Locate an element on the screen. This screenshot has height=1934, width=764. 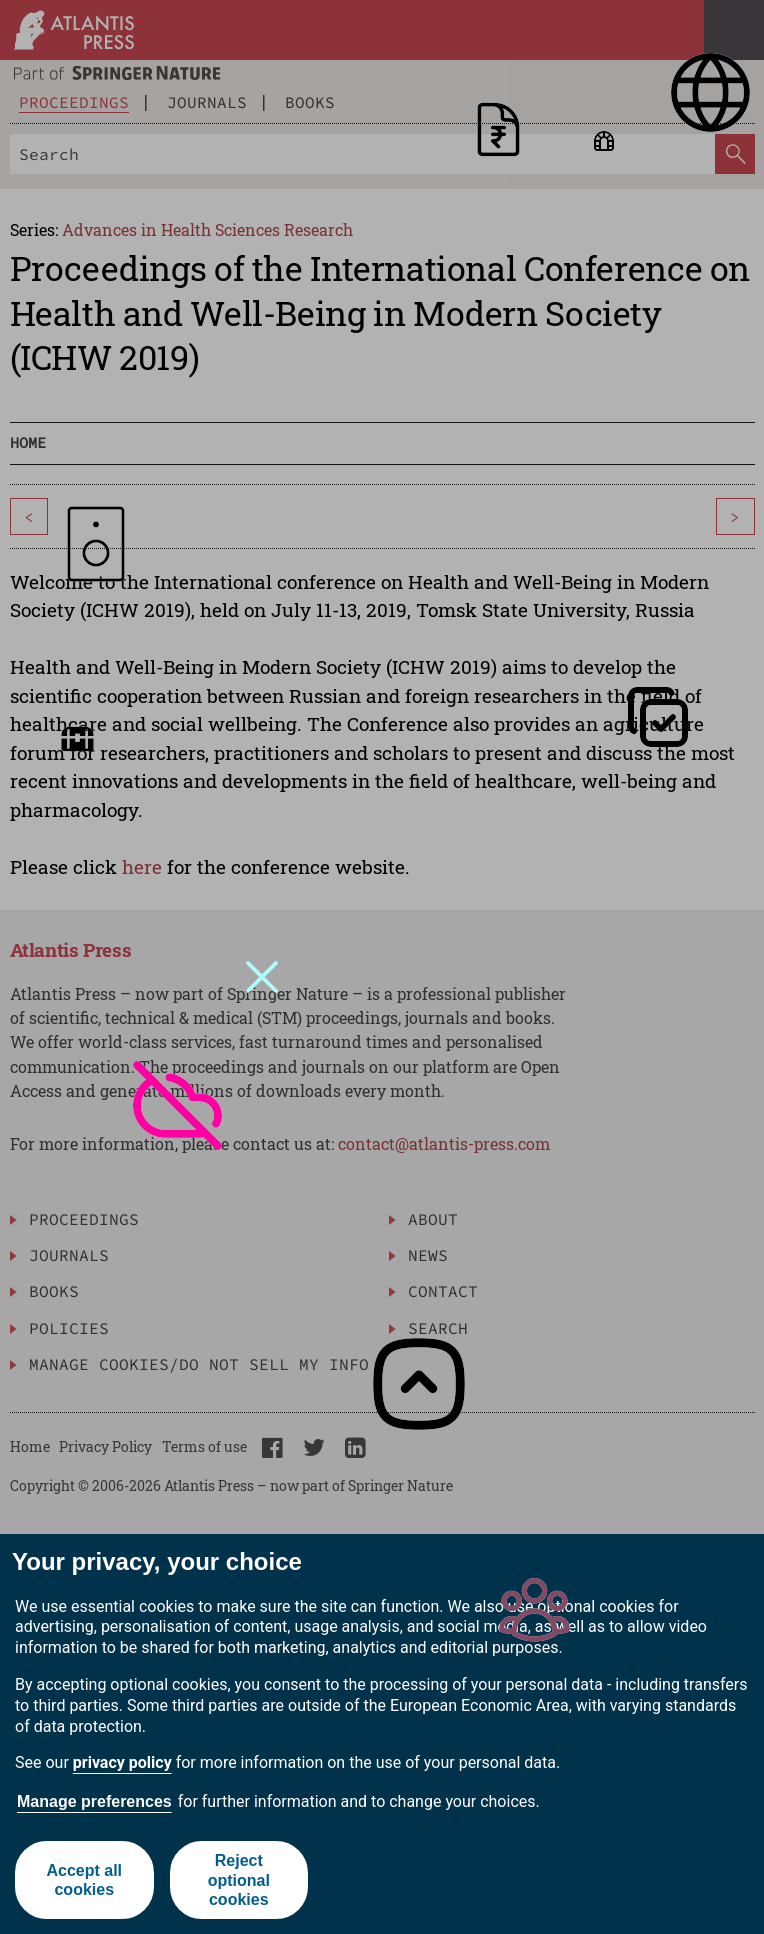
expand content or show more options is located at coordinates (419, 1384).